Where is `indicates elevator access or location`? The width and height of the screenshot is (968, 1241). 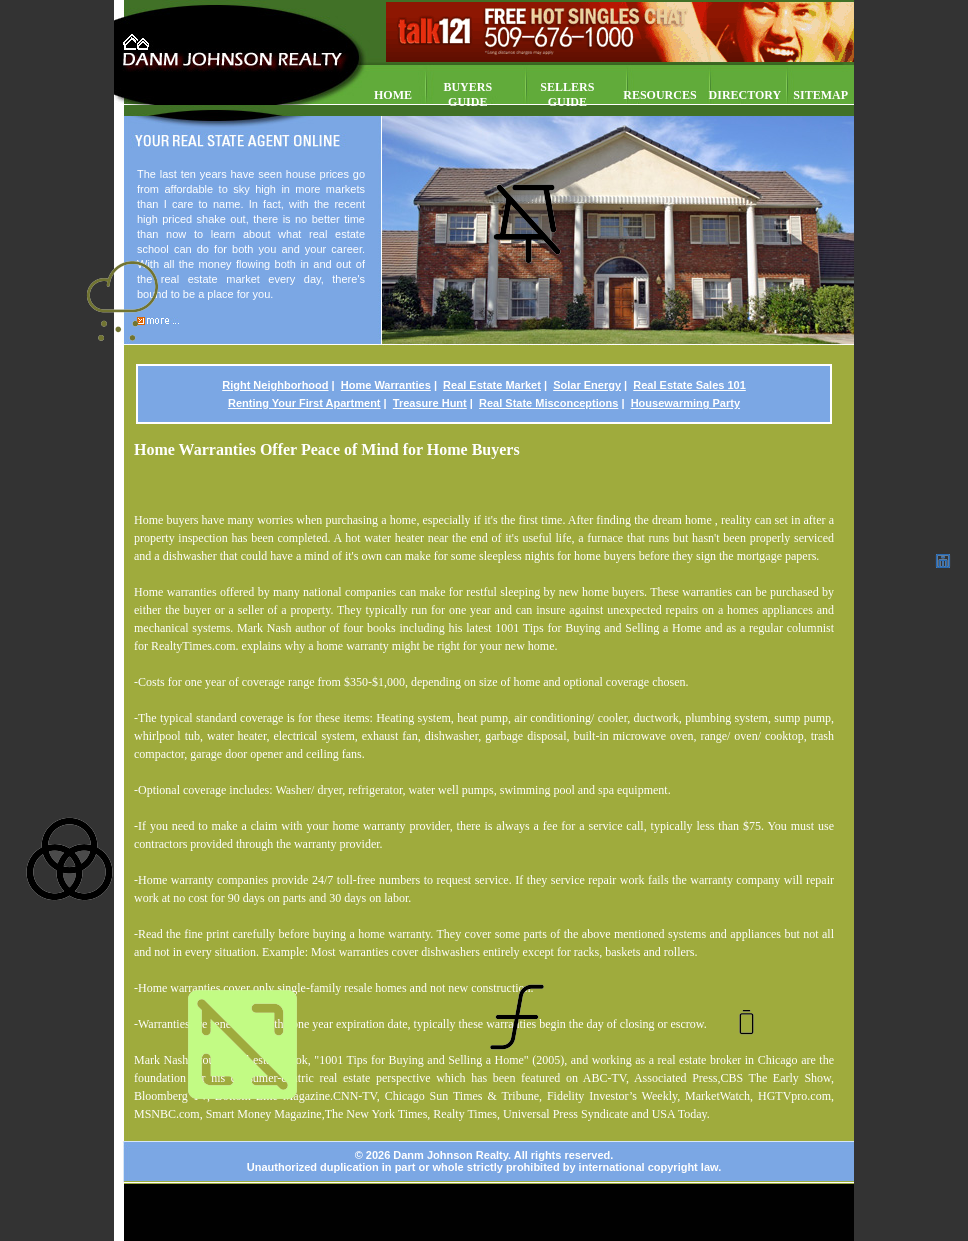
indicates elevator access or location is located at coordinates (943, 561).